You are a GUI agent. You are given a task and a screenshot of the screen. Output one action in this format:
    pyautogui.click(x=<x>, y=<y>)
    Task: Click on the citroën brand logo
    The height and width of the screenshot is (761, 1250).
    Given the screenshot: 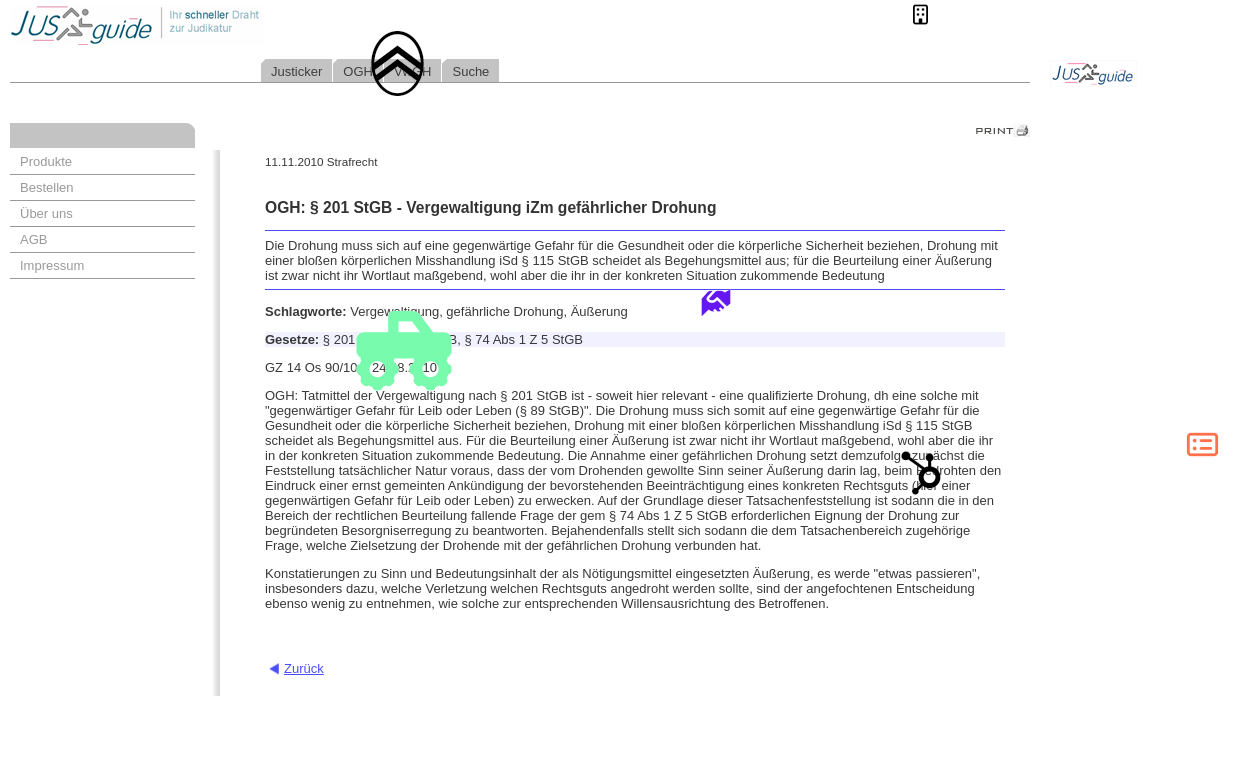 What is the action you would take?
    pyautogui.click(x=397, y=63)
    